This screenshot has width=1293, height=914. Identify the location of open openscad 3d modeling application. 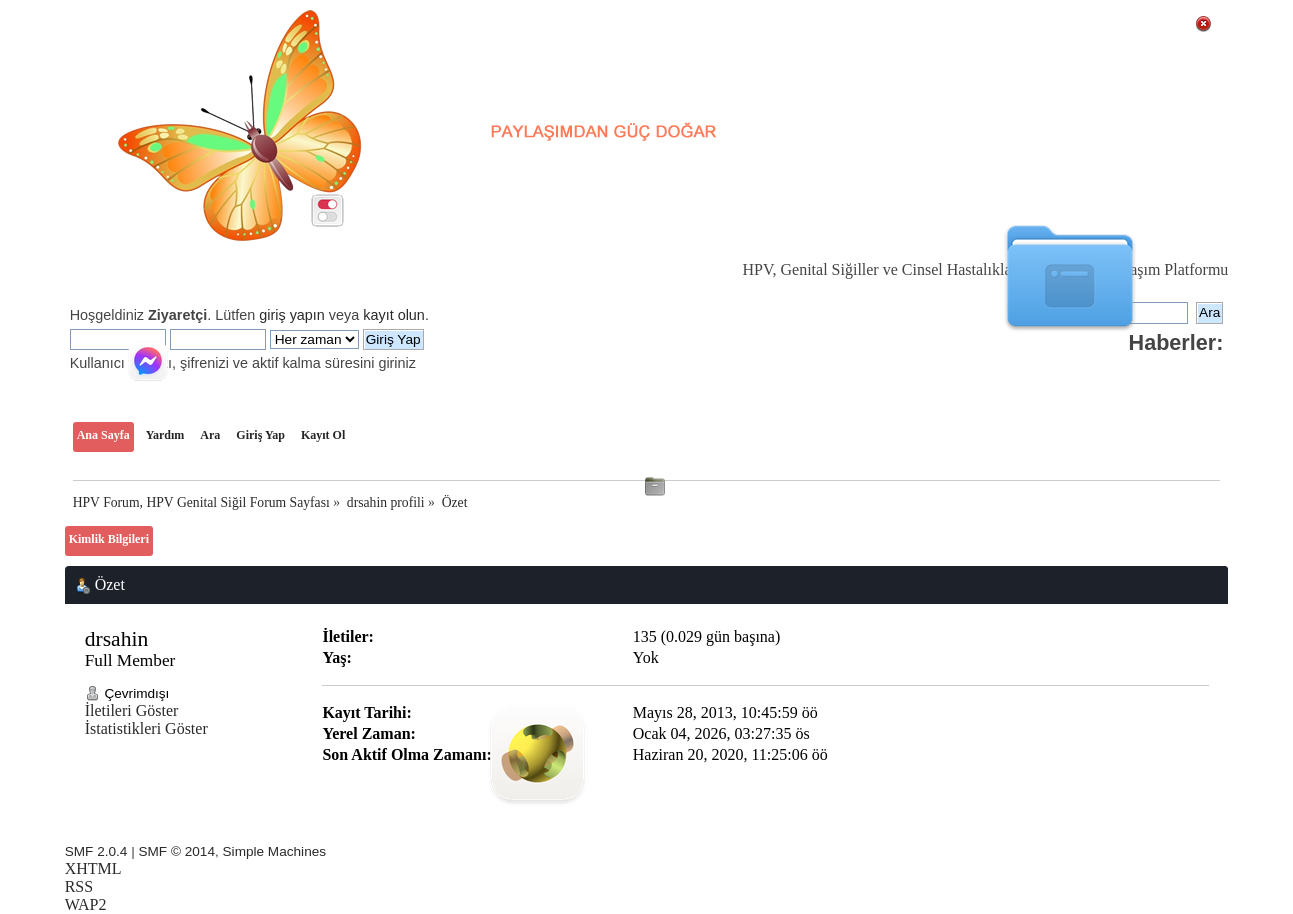
(537, 753).